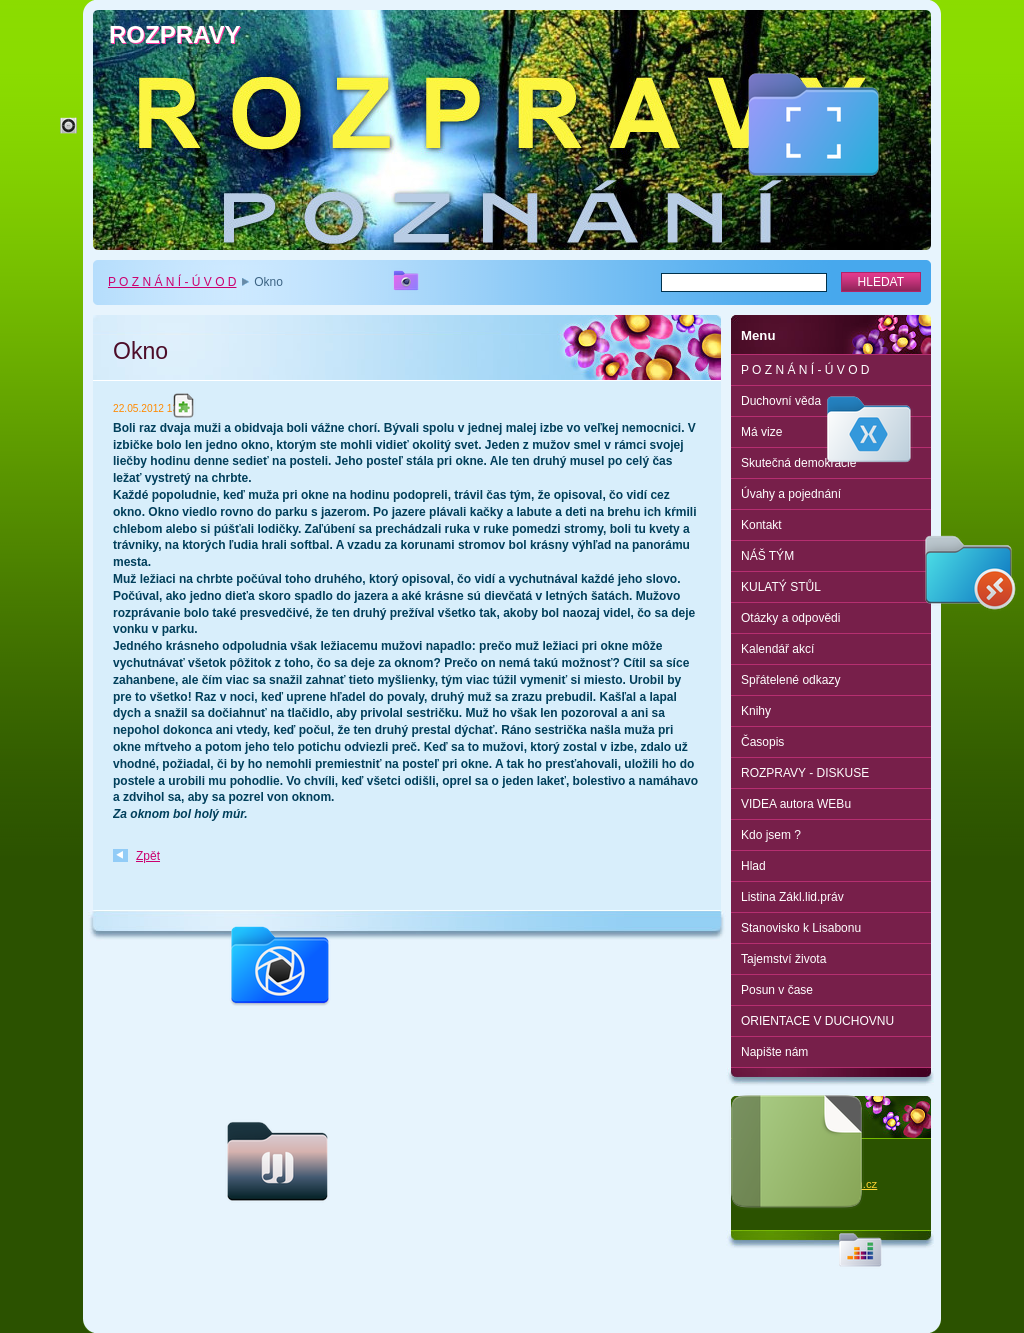 Image resolution: width=1024 pixels, height=1333 pixels. What do you see at coordinates (813, 128) in the screenshot?
I see `open screenshots folder` at bounding box center [813, 128].